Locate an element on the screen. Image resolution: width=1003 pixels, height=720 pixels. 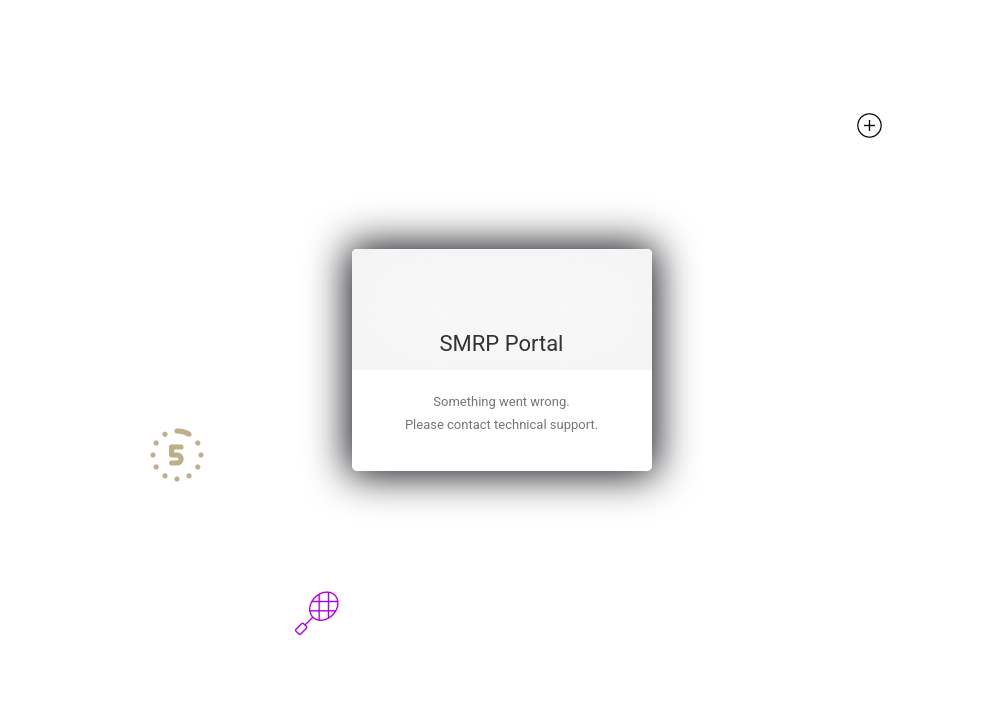
set timer or countdown for 5 minutes is located at coordinates (177, 455).